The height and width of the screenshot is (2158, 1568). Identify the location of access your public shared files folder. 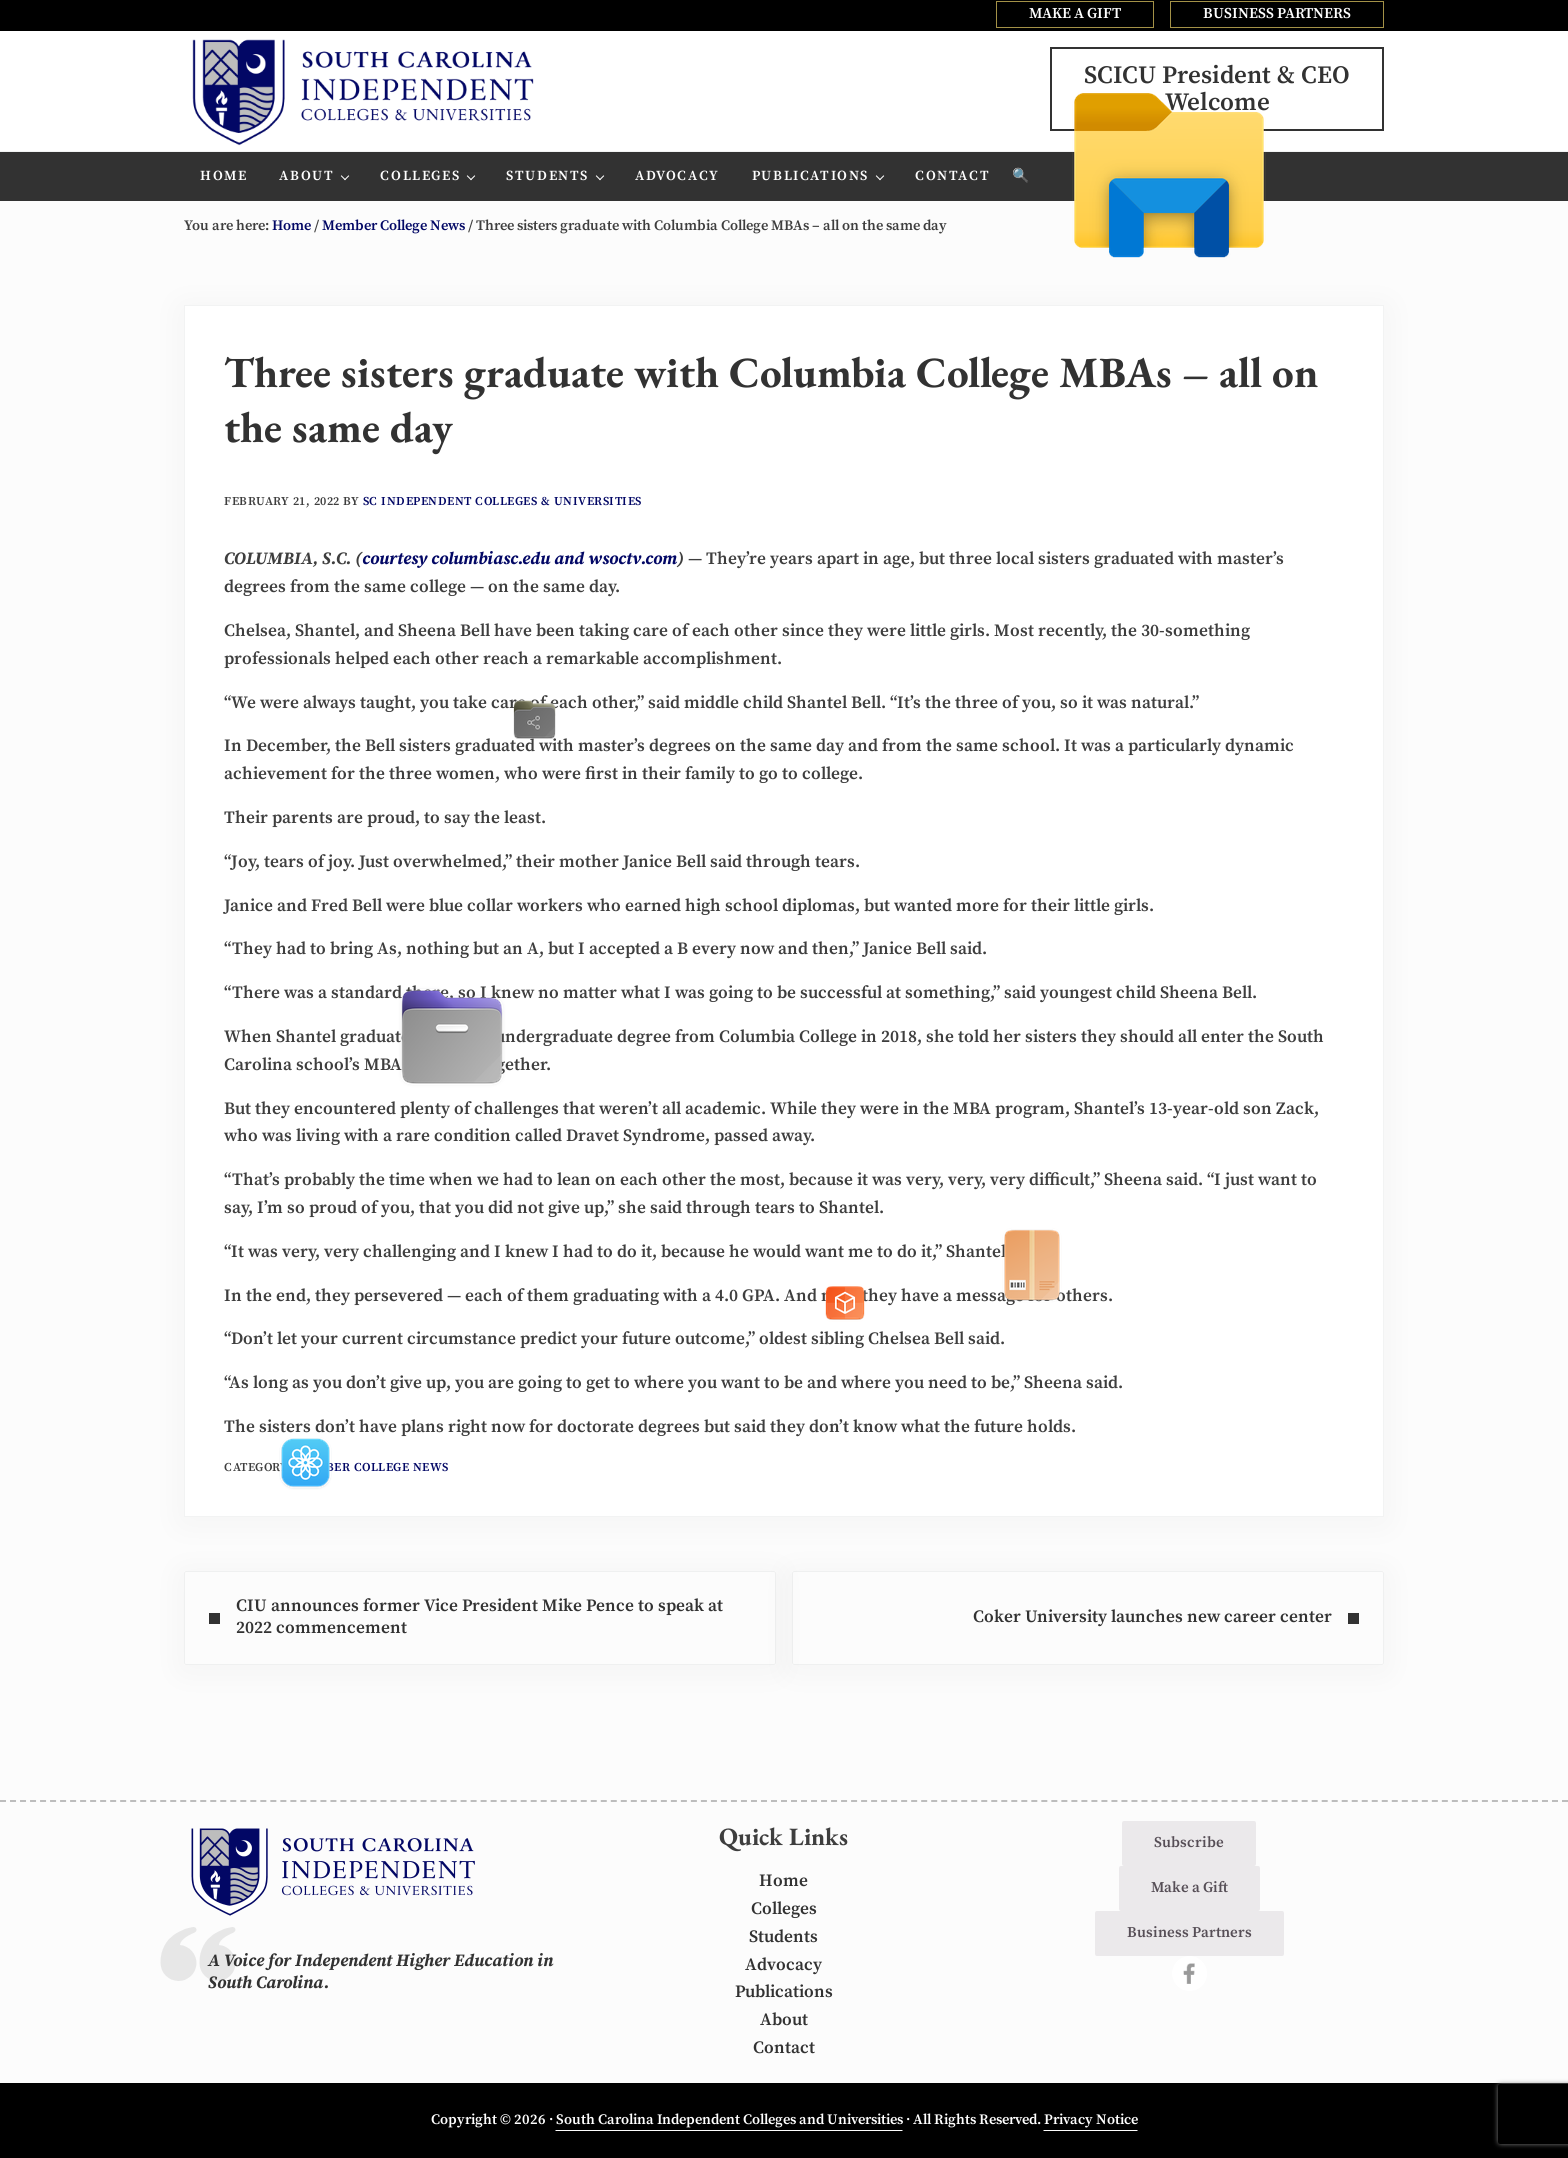
(534, 719).